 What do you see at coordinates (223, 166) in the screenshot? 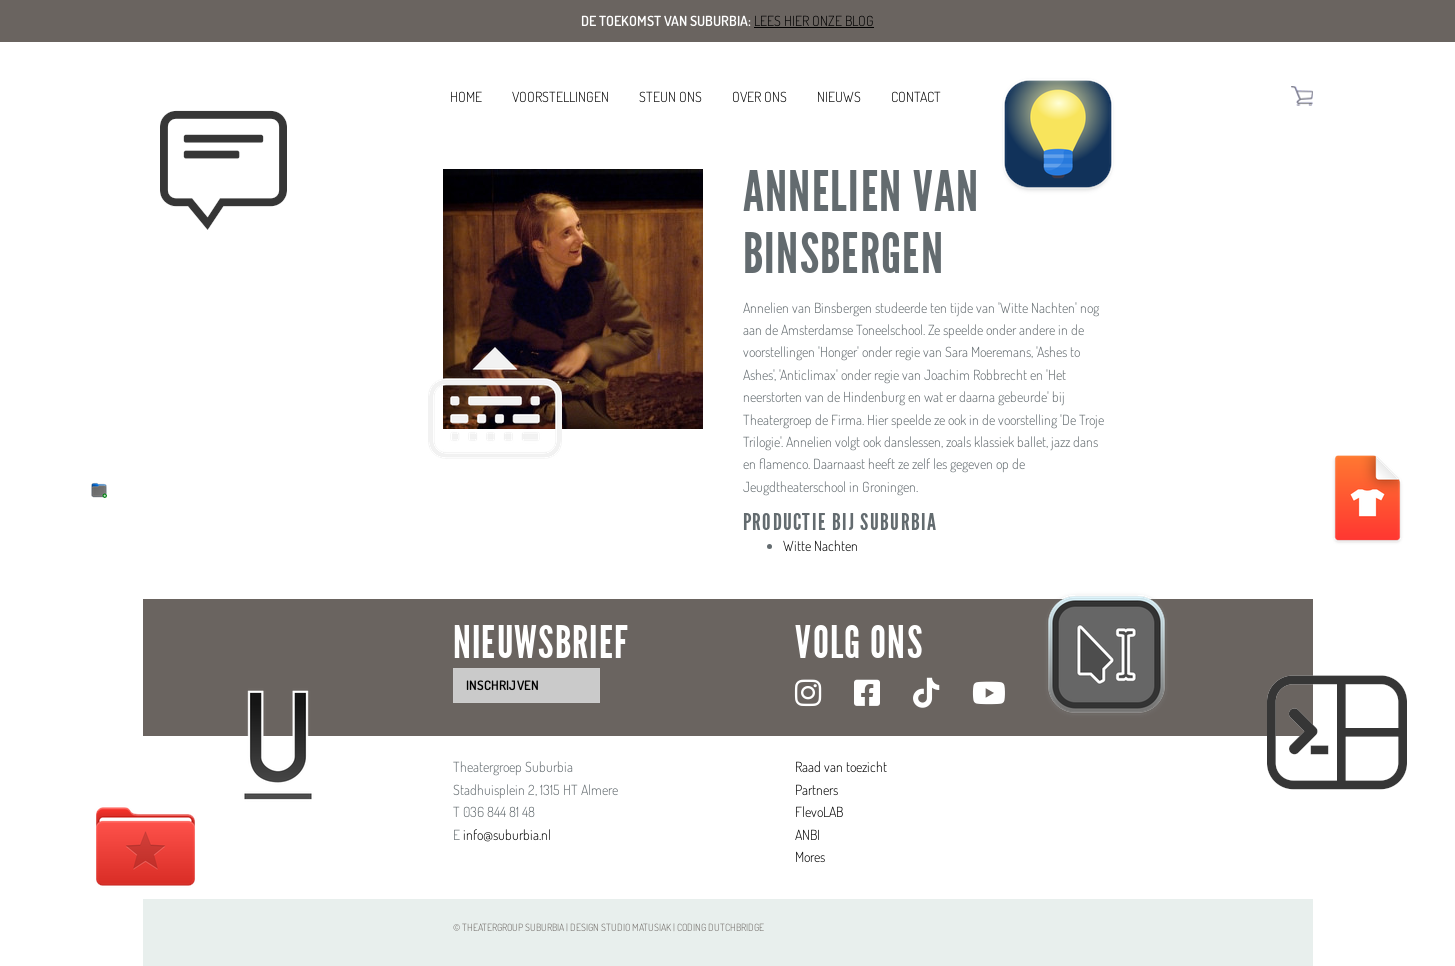
I see `open the messaging app` at bounding box center [223, 166].